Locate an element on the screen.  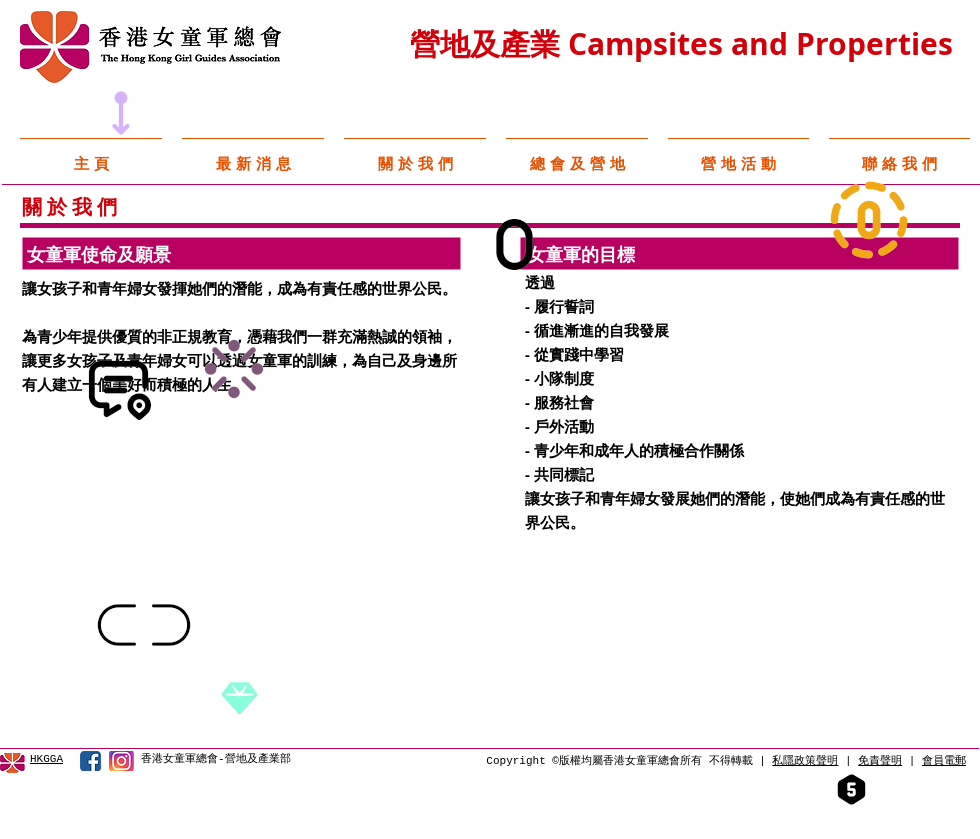
open steam gaming platform is located at coordinates (234, 369).